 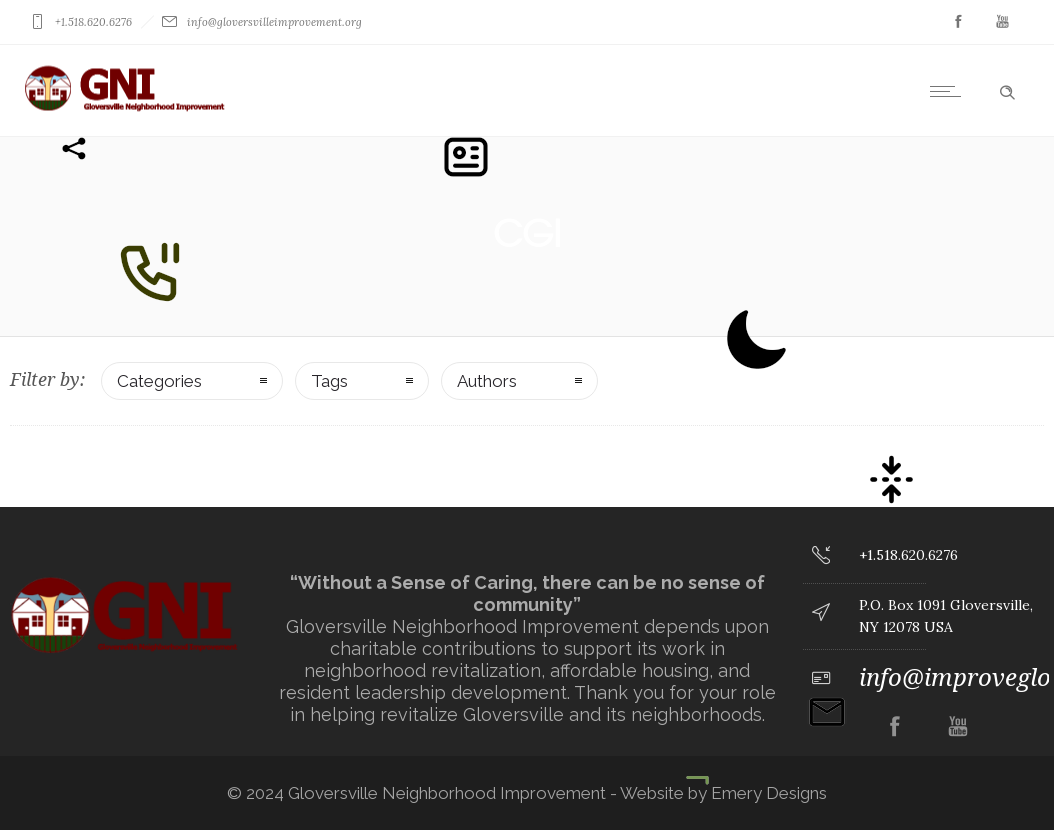 What do you see at coordinates (466, 157) in the screenshot?
I see `view your profile or identification card` at bounding box center [466, 157].